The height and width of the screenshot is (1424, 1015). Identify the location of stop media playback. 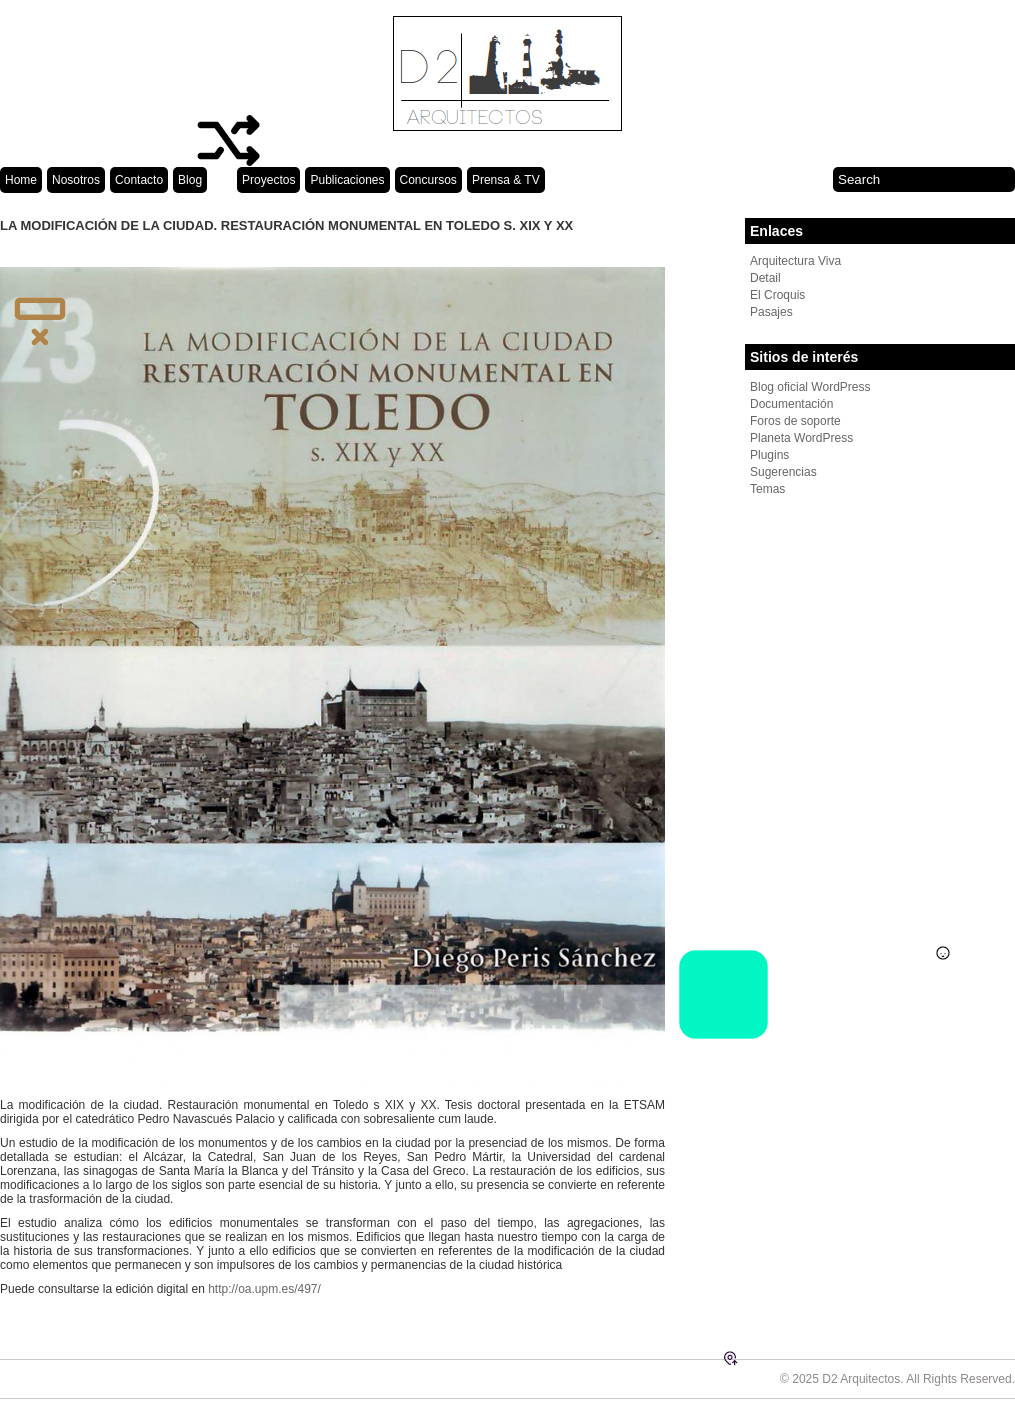
(723, 994).